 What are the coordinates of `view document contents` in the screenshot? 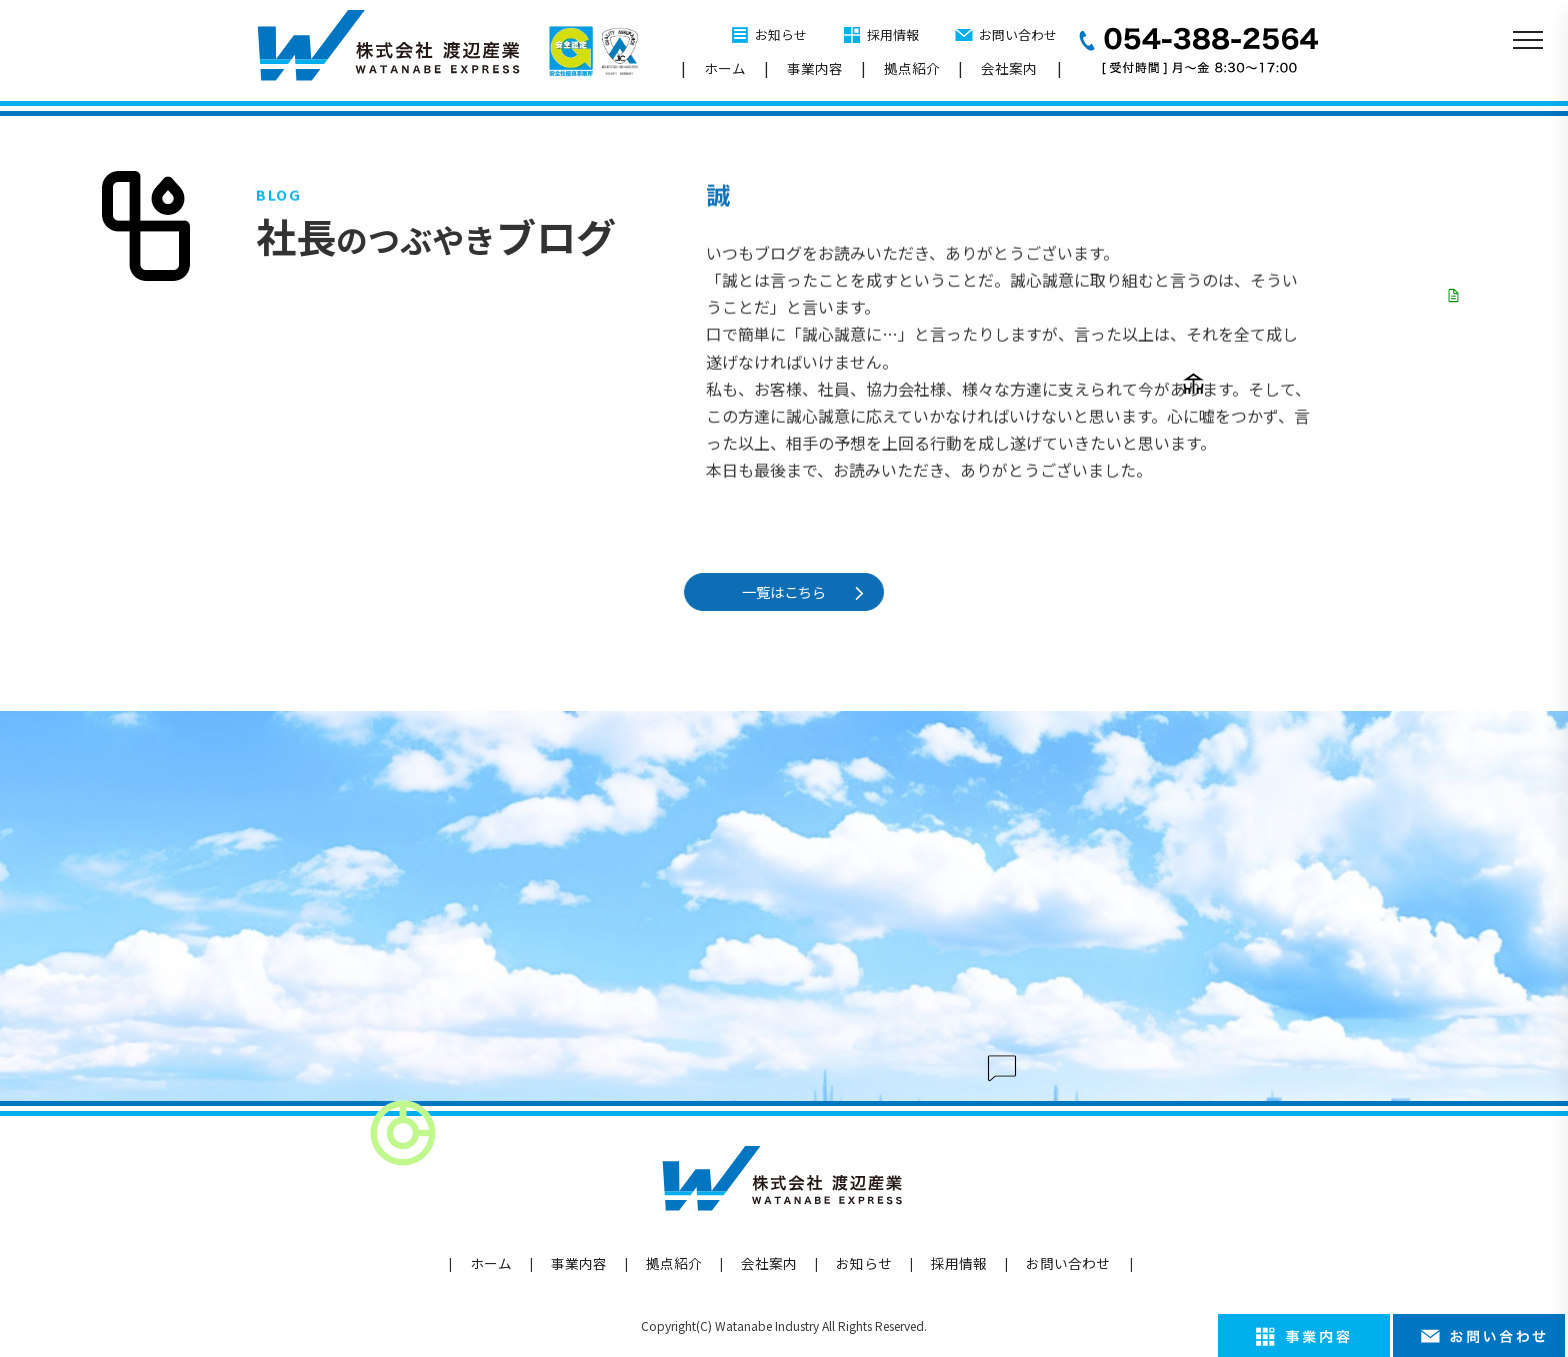 It's located at (1453, 295).